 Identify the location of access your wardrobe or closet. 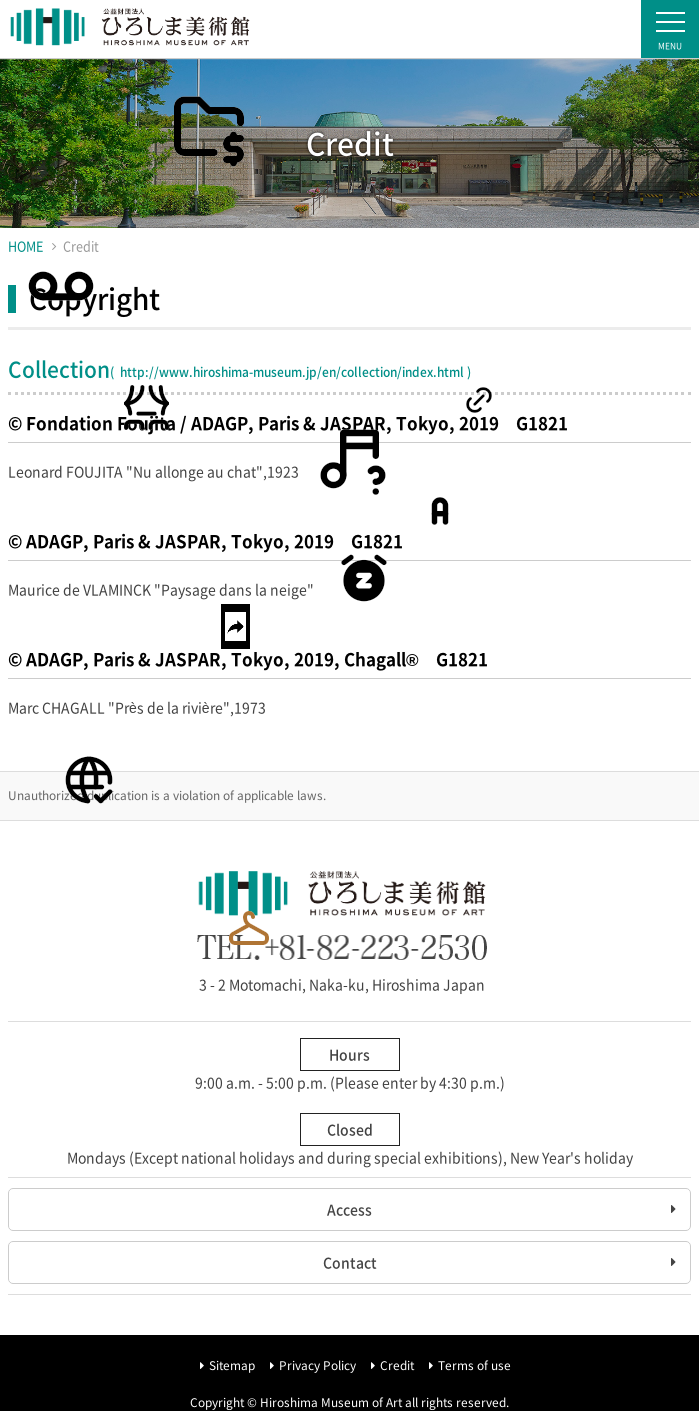
(249, 929).